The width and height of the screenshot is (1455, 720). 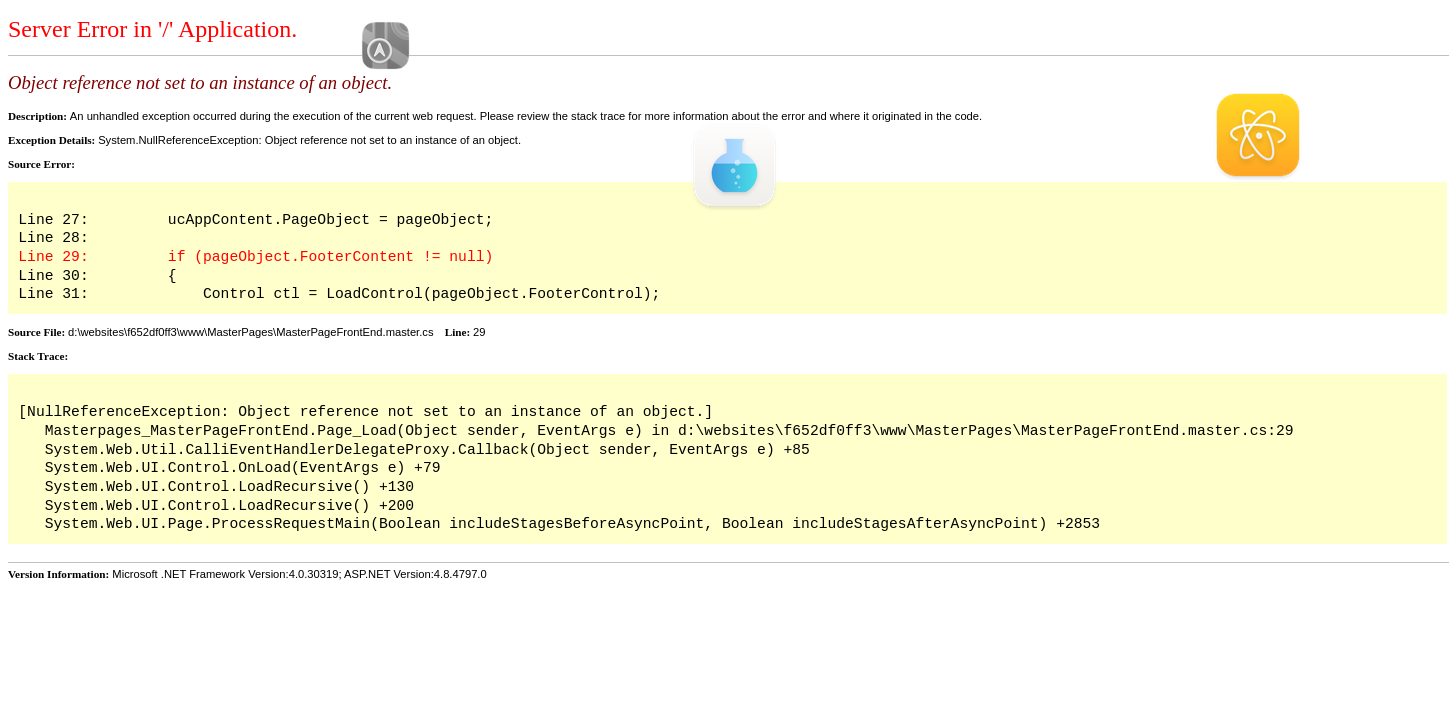 What do you see at coordinates (385, 45) in the screenshot?
I see `open apple maps` at bounding box center [385, 45].